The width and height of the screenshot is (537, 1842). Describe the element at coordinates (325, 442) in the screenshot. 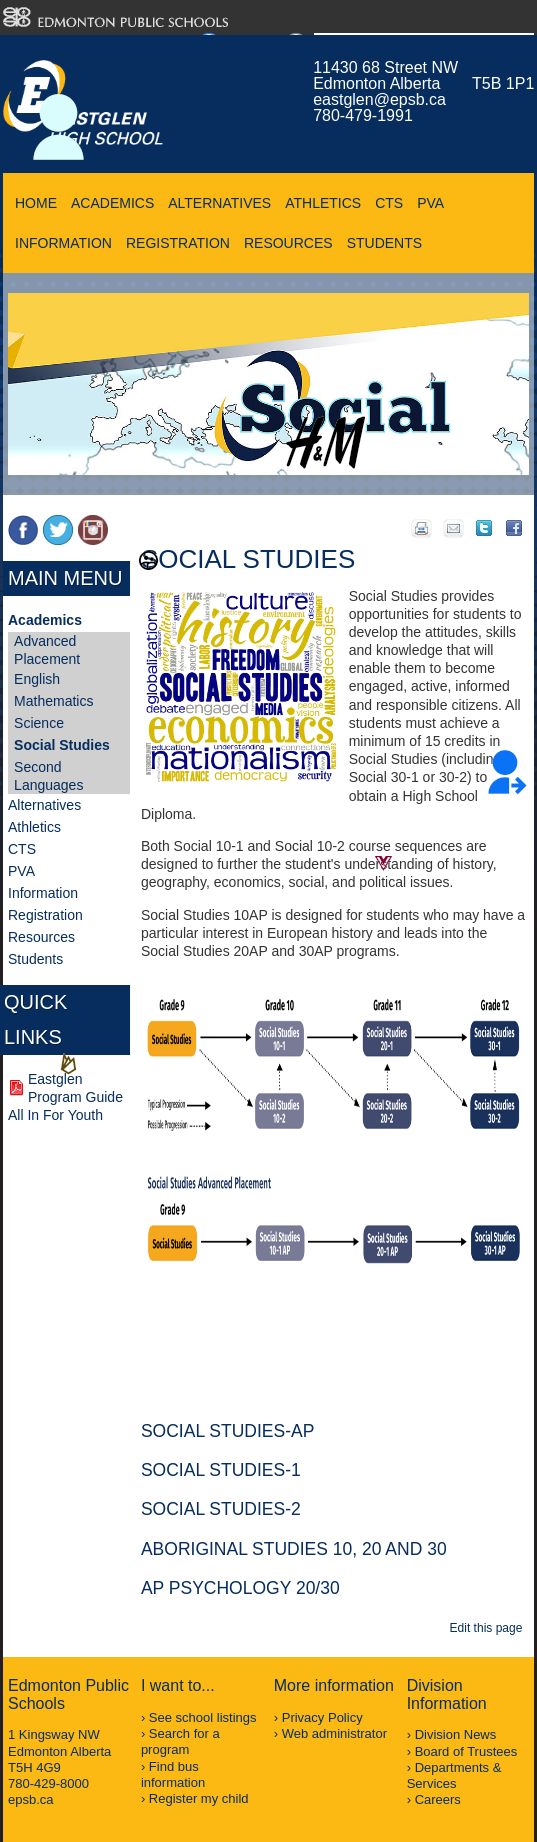

I see `open the H&M shopping app` at that location.